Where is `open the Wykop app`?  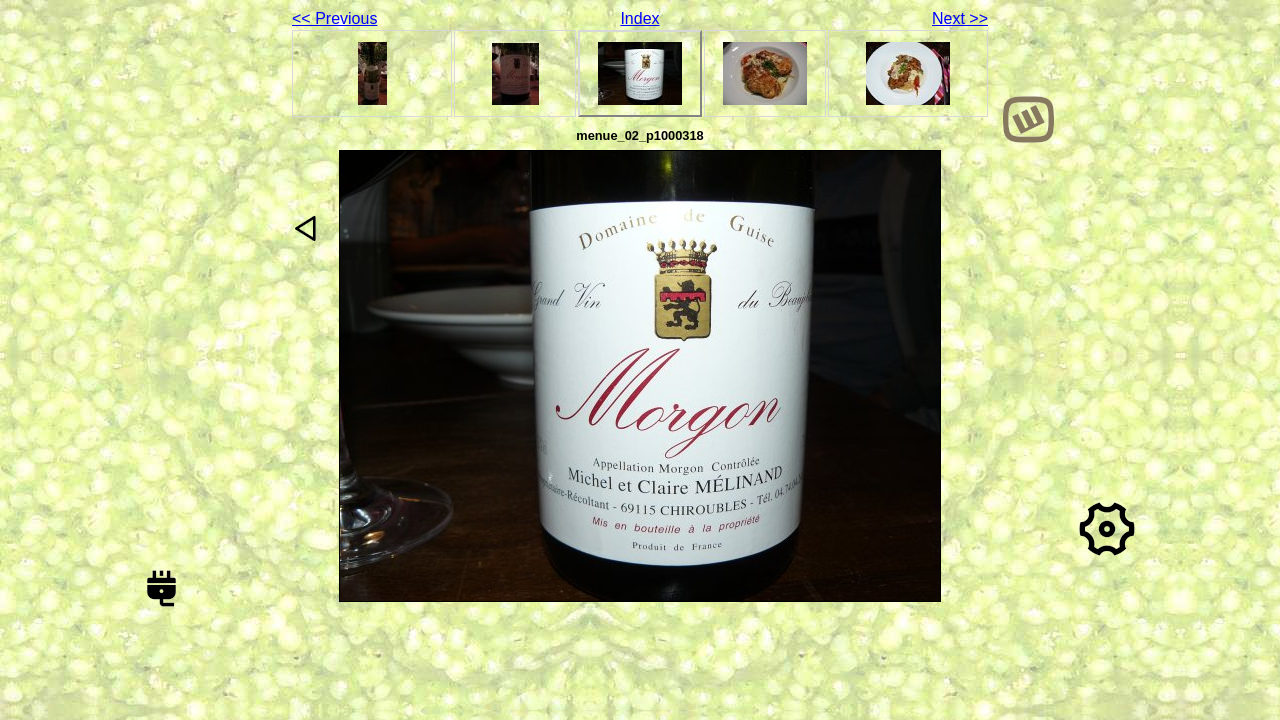
open the Wykop app is located at coordinates (1028, 119).